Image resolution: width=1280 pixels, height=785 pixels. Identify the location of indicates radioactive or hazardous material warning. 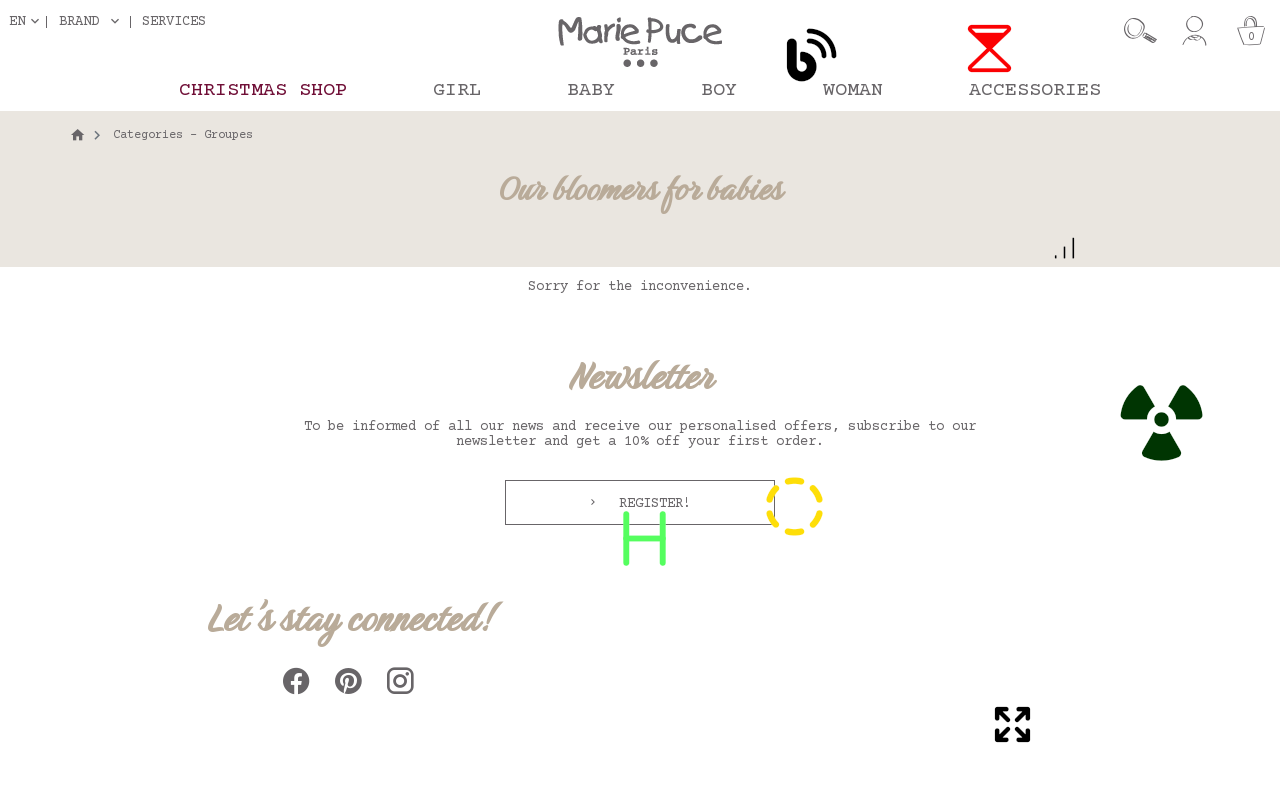
(1161, 419).